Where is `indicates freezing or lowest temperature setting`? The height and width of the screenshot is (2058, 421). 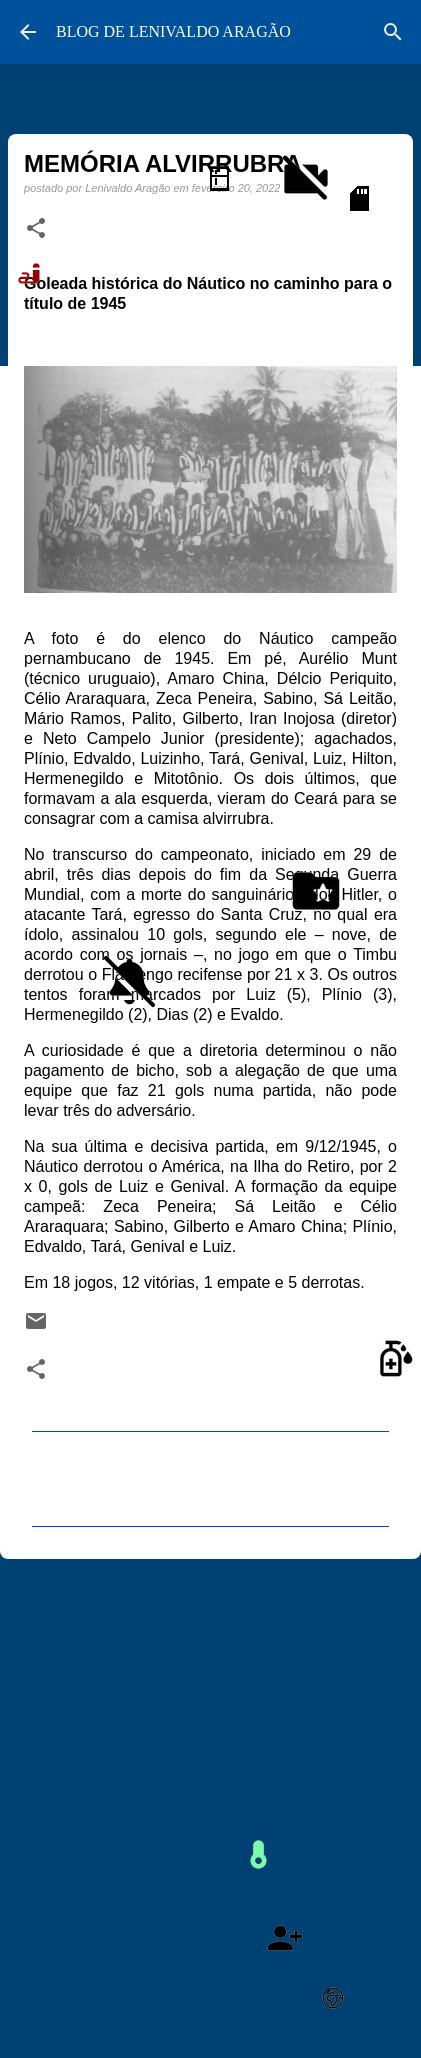 indicates freezing or lowest temperature setting is located at coordinates (258, 1854).